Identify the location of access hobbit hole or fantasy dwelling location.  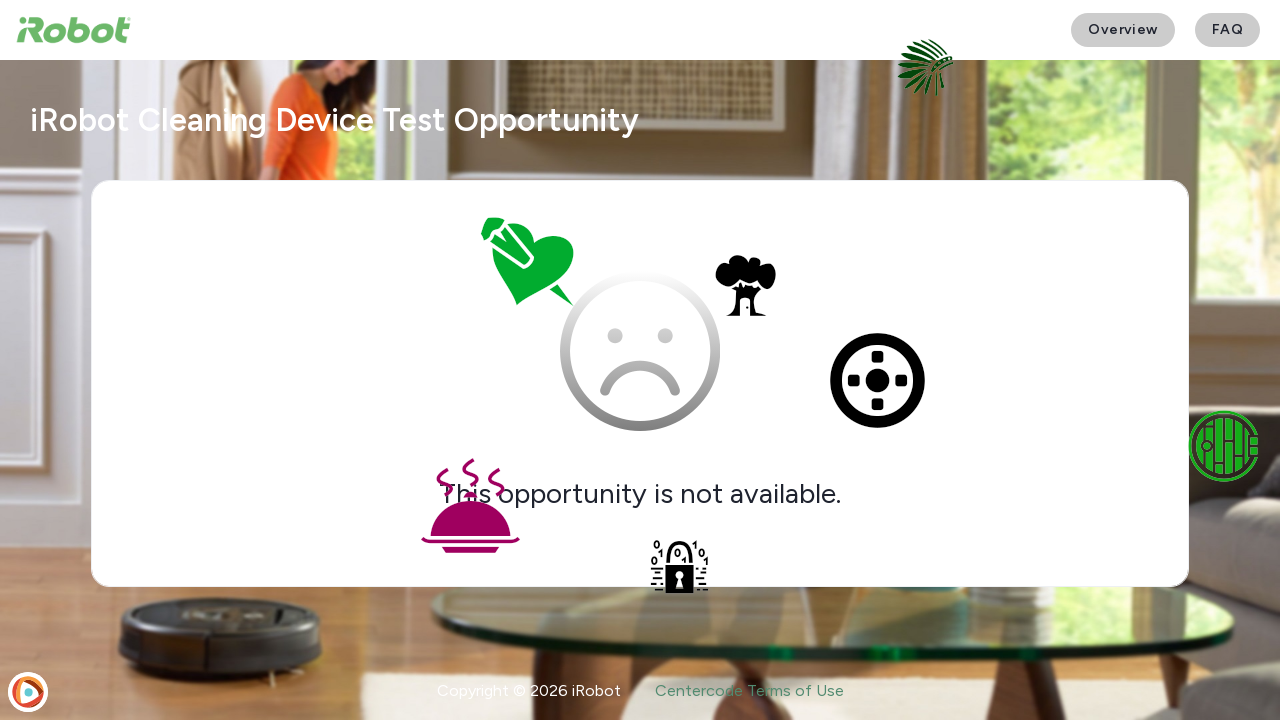
(1224, 446).